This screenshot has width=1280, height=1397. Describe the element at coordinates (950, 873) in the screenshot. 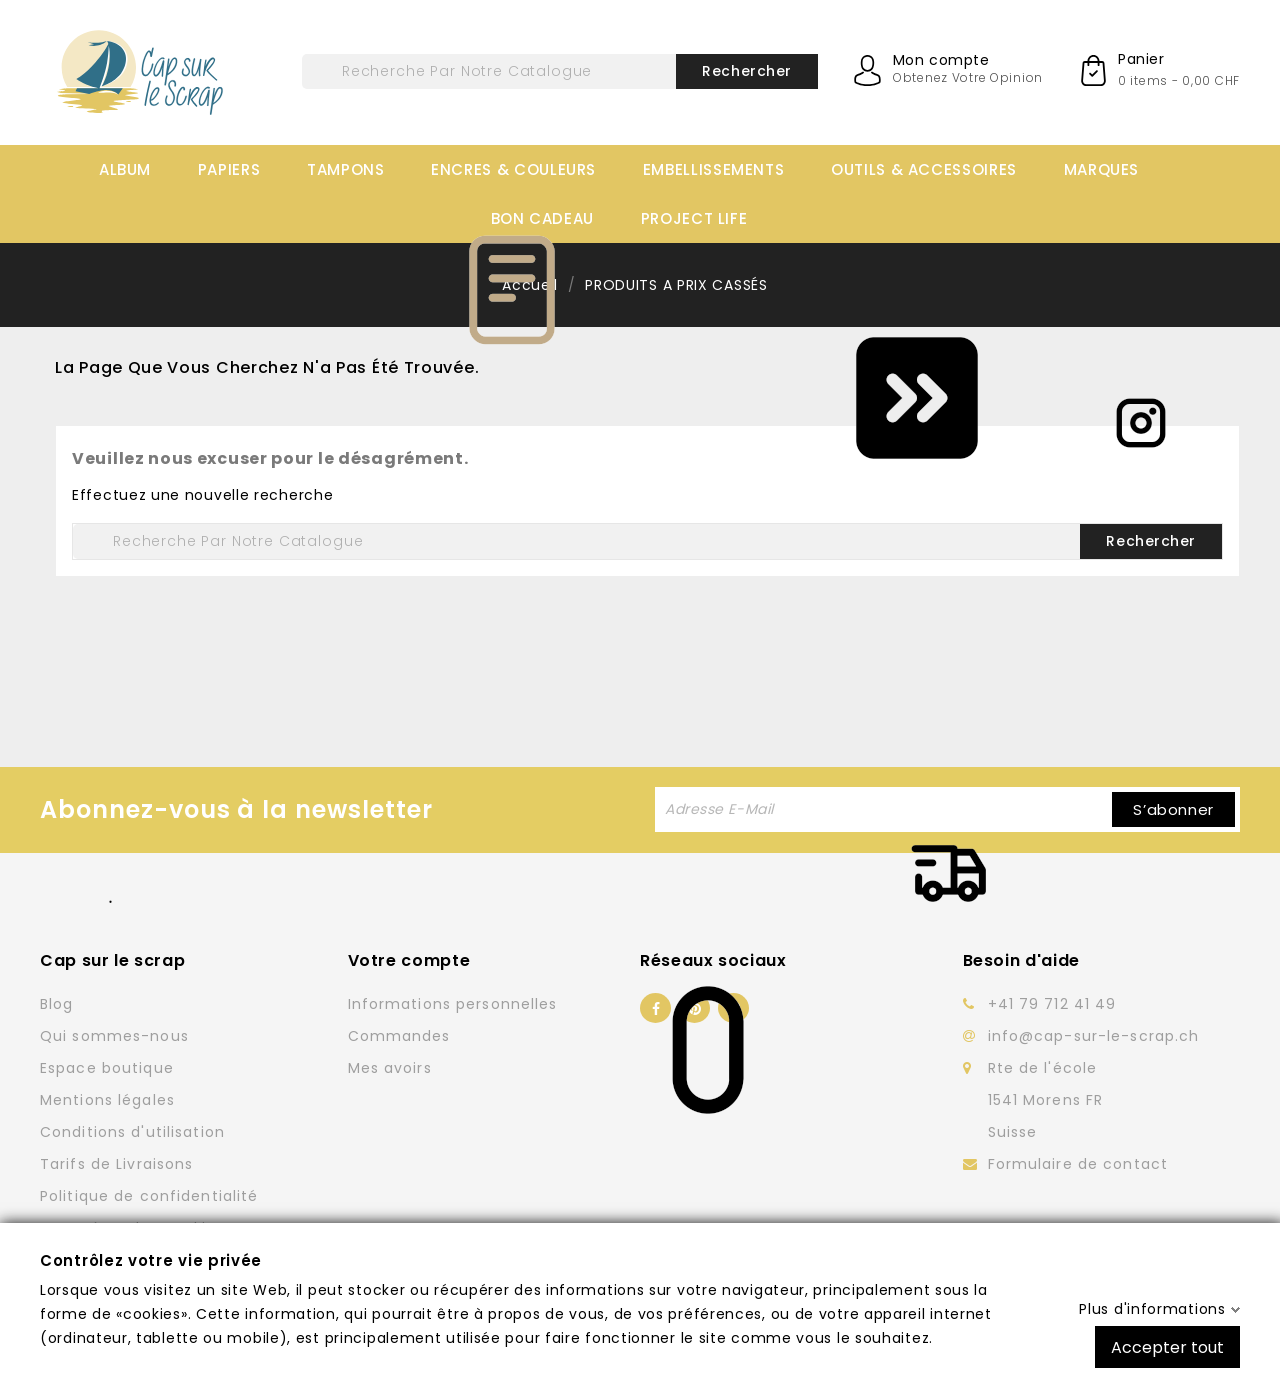

I see `track your delivery status` at that location.